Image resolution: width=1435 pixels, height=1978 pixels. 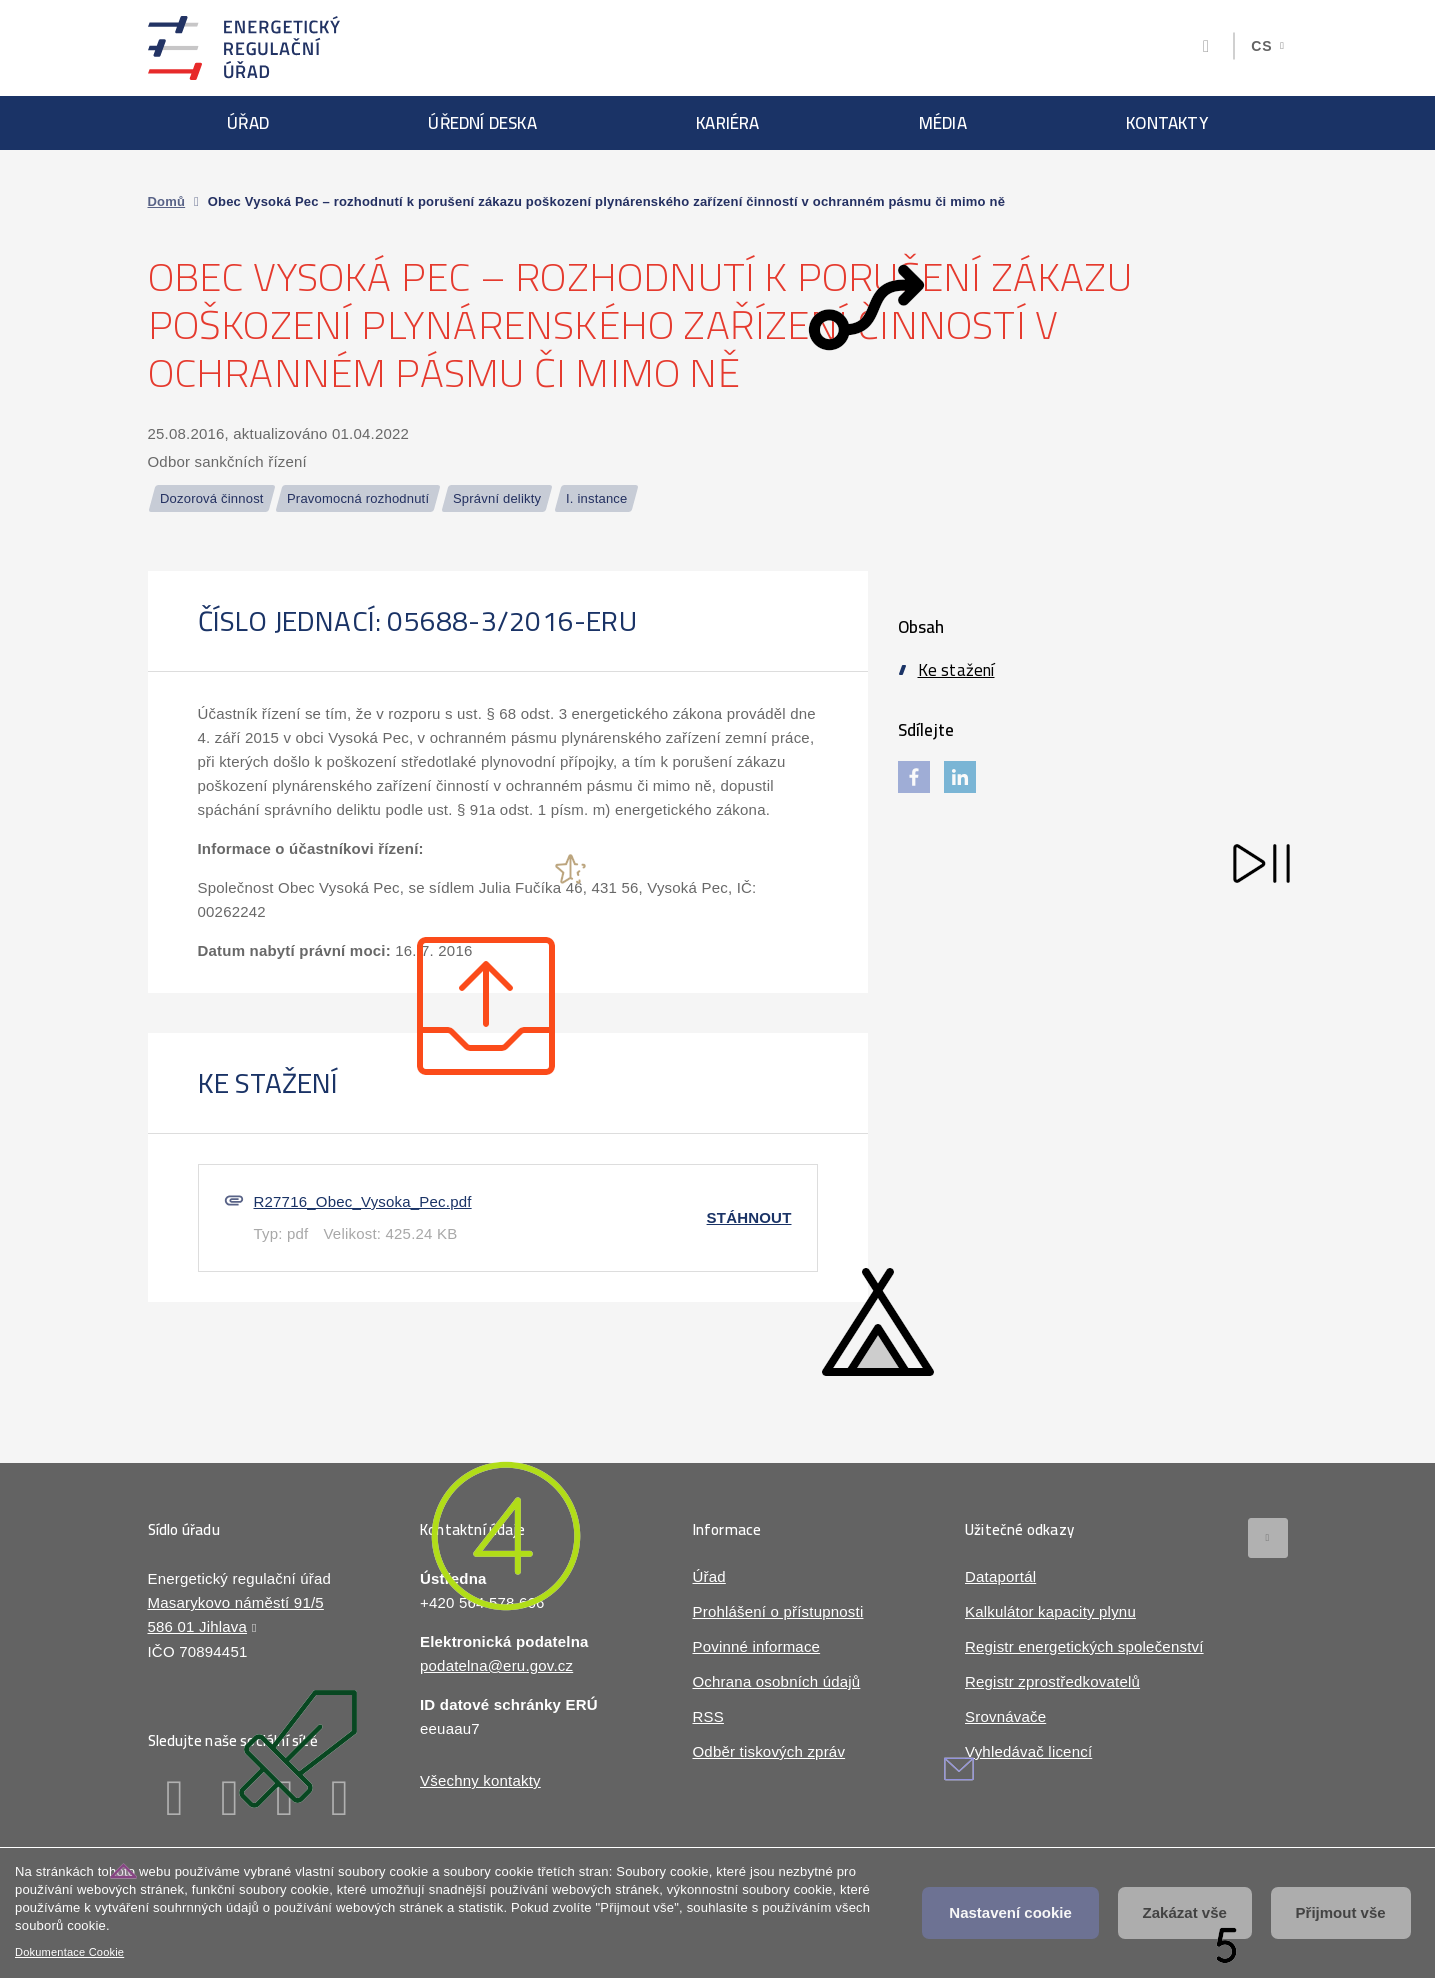 I want to click on indicates step four in a multi-step process, so click(x=506, y=1536).